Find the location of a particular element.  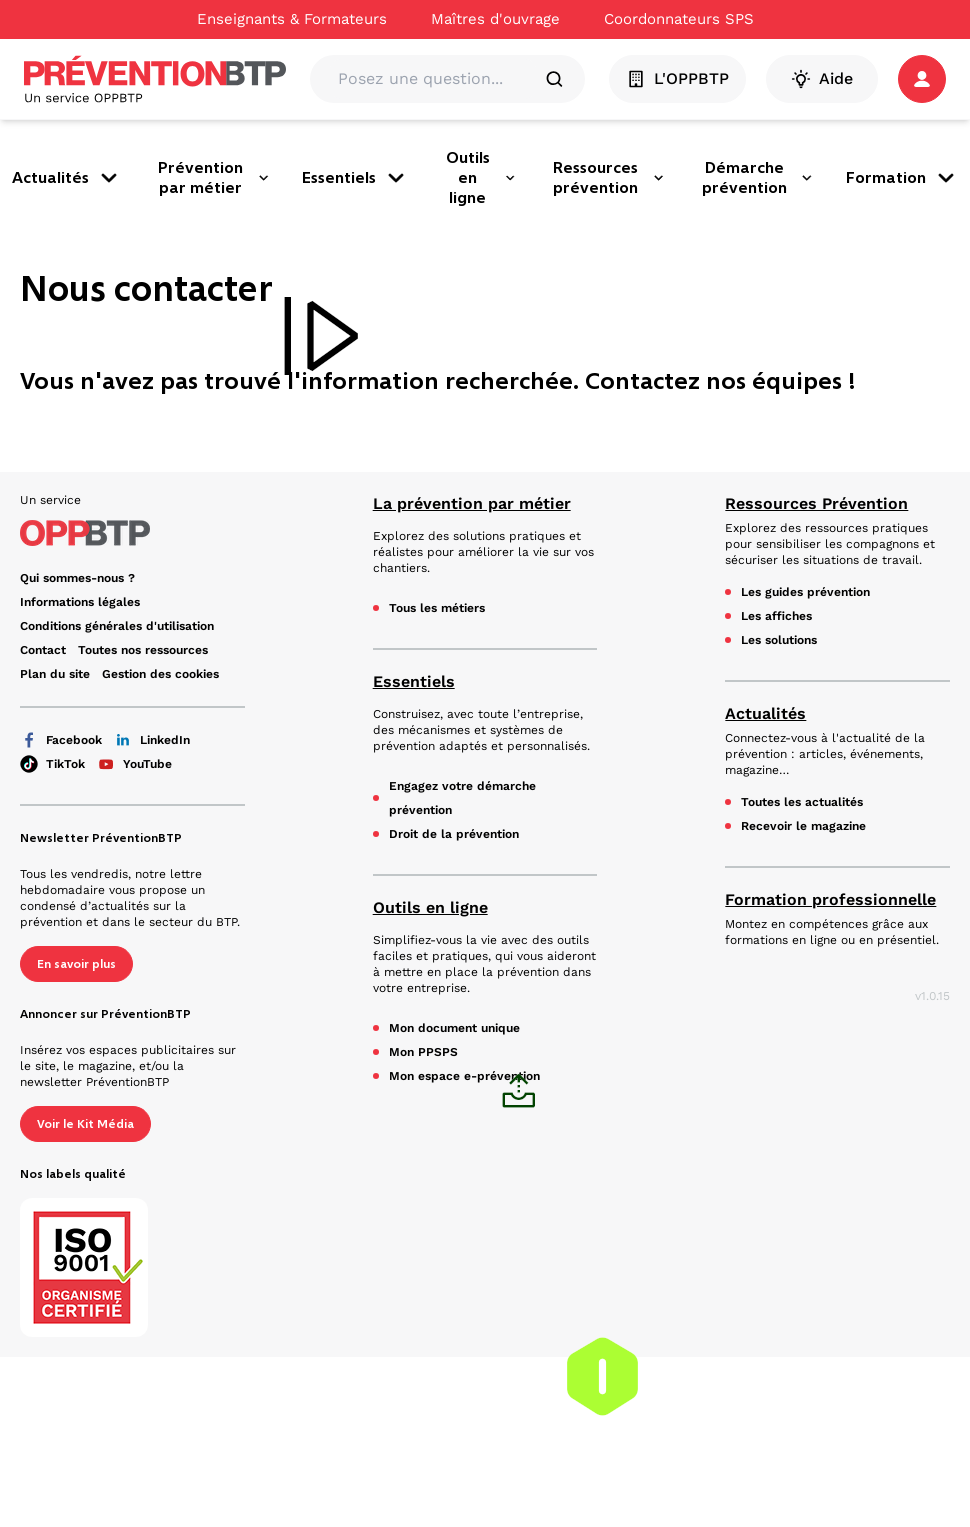

continue debugging past current breakpoint is located at coordinates (317, 336).